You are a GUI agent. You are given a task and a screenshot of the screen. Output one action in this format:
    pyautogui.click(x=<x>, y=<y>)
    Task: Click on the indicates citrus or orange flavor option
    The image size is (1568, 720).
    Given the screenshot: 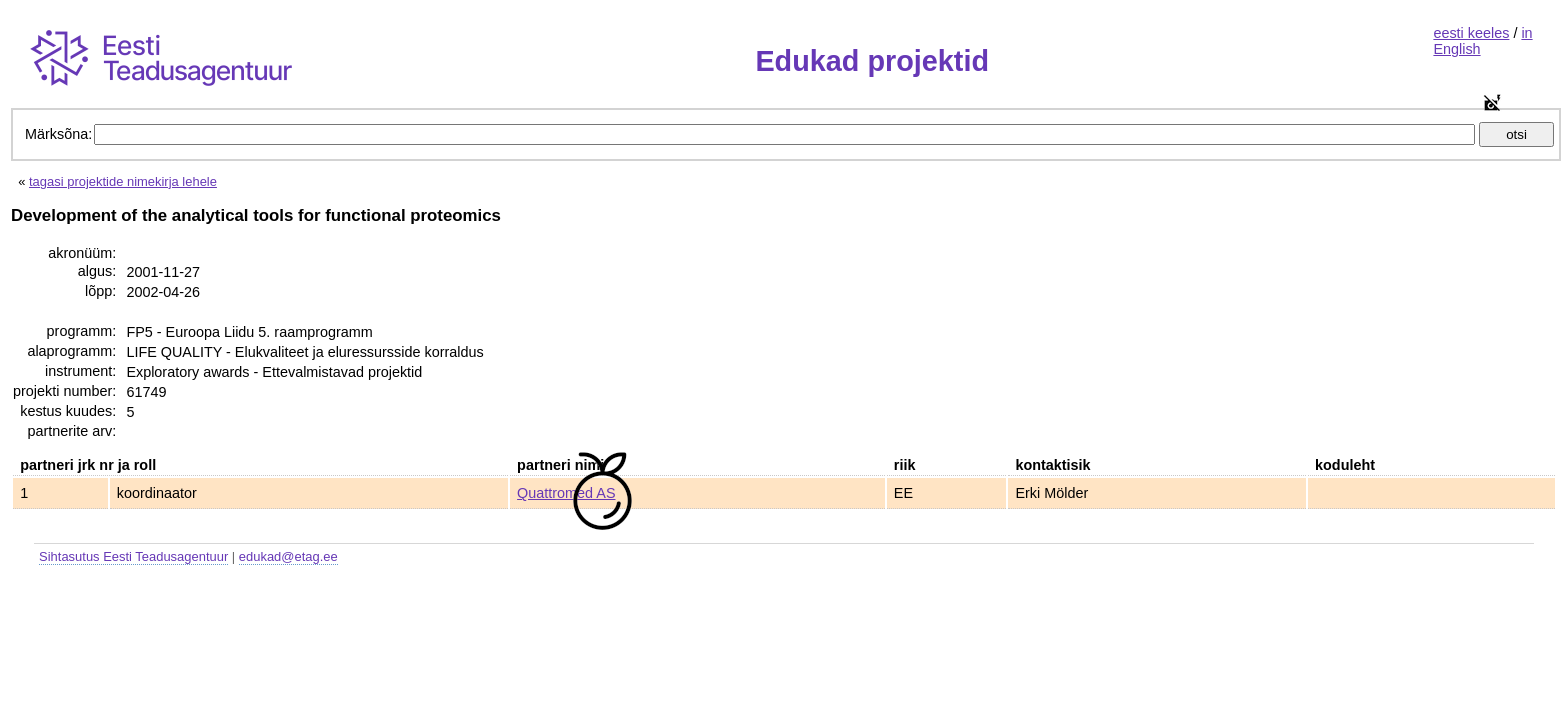 What is the action you would take?
    pyautogui.click(x=602, y=492)
    